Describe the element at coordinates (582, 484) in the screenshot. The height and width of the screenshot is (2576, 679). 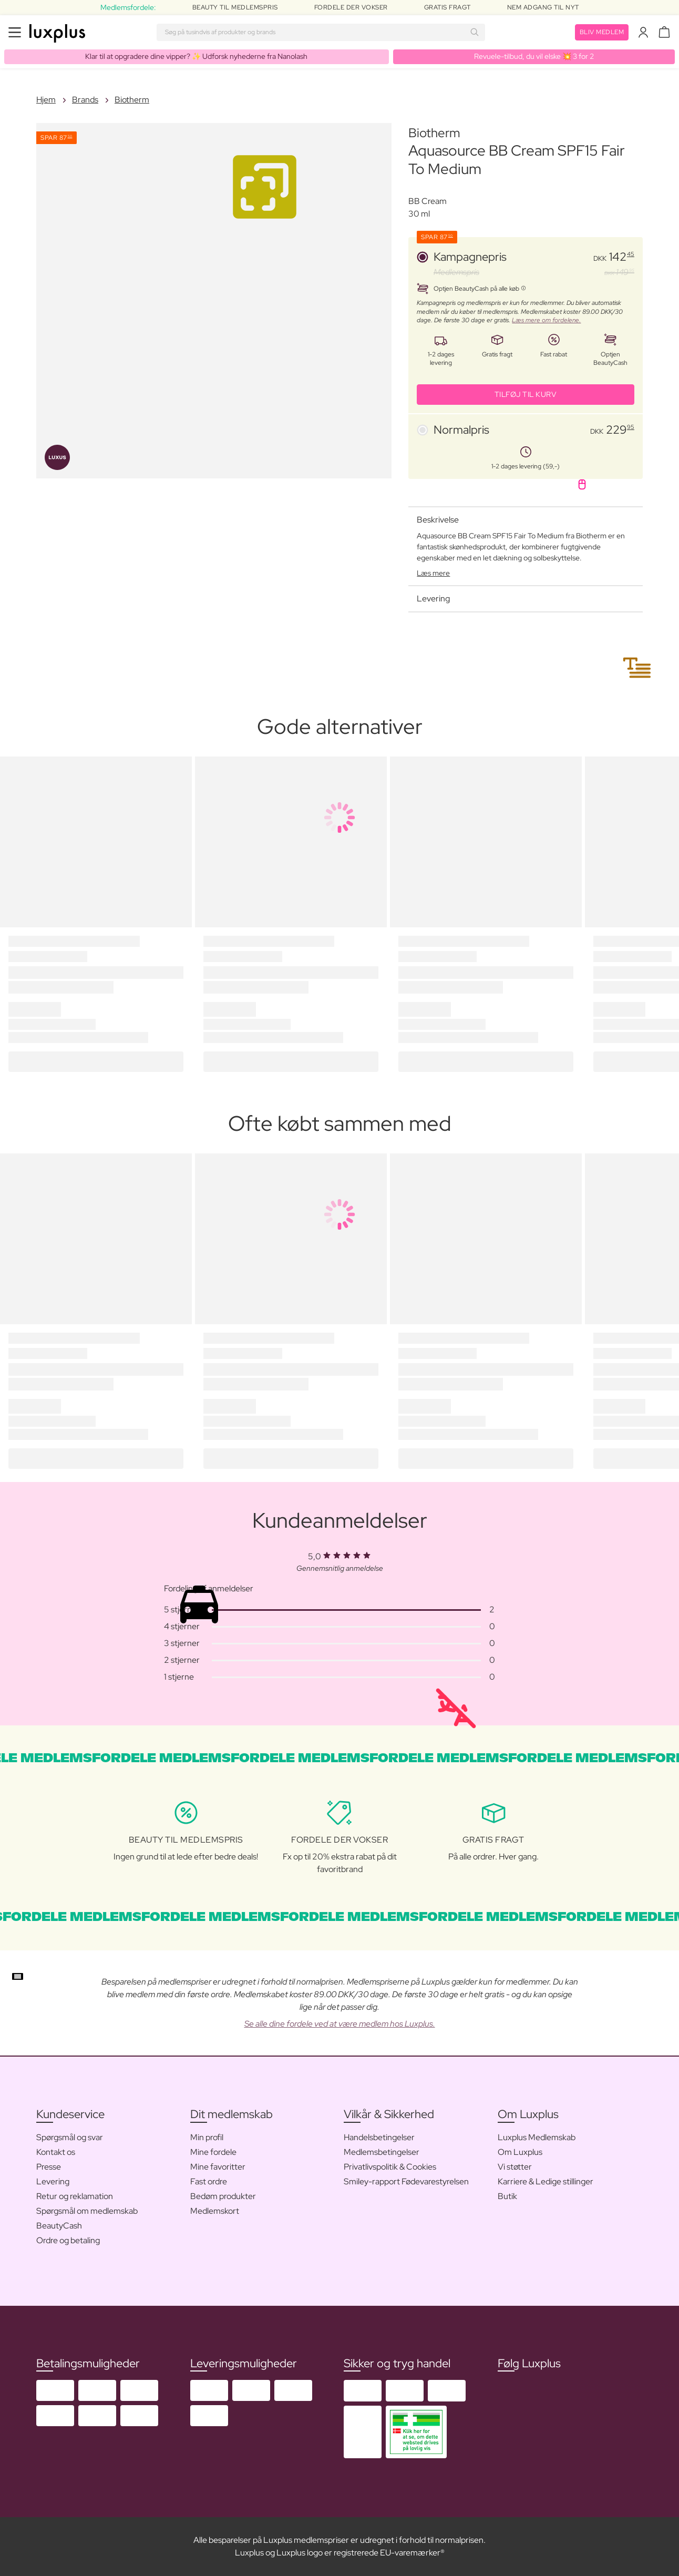
I see `mouse input device indicator` at that location.